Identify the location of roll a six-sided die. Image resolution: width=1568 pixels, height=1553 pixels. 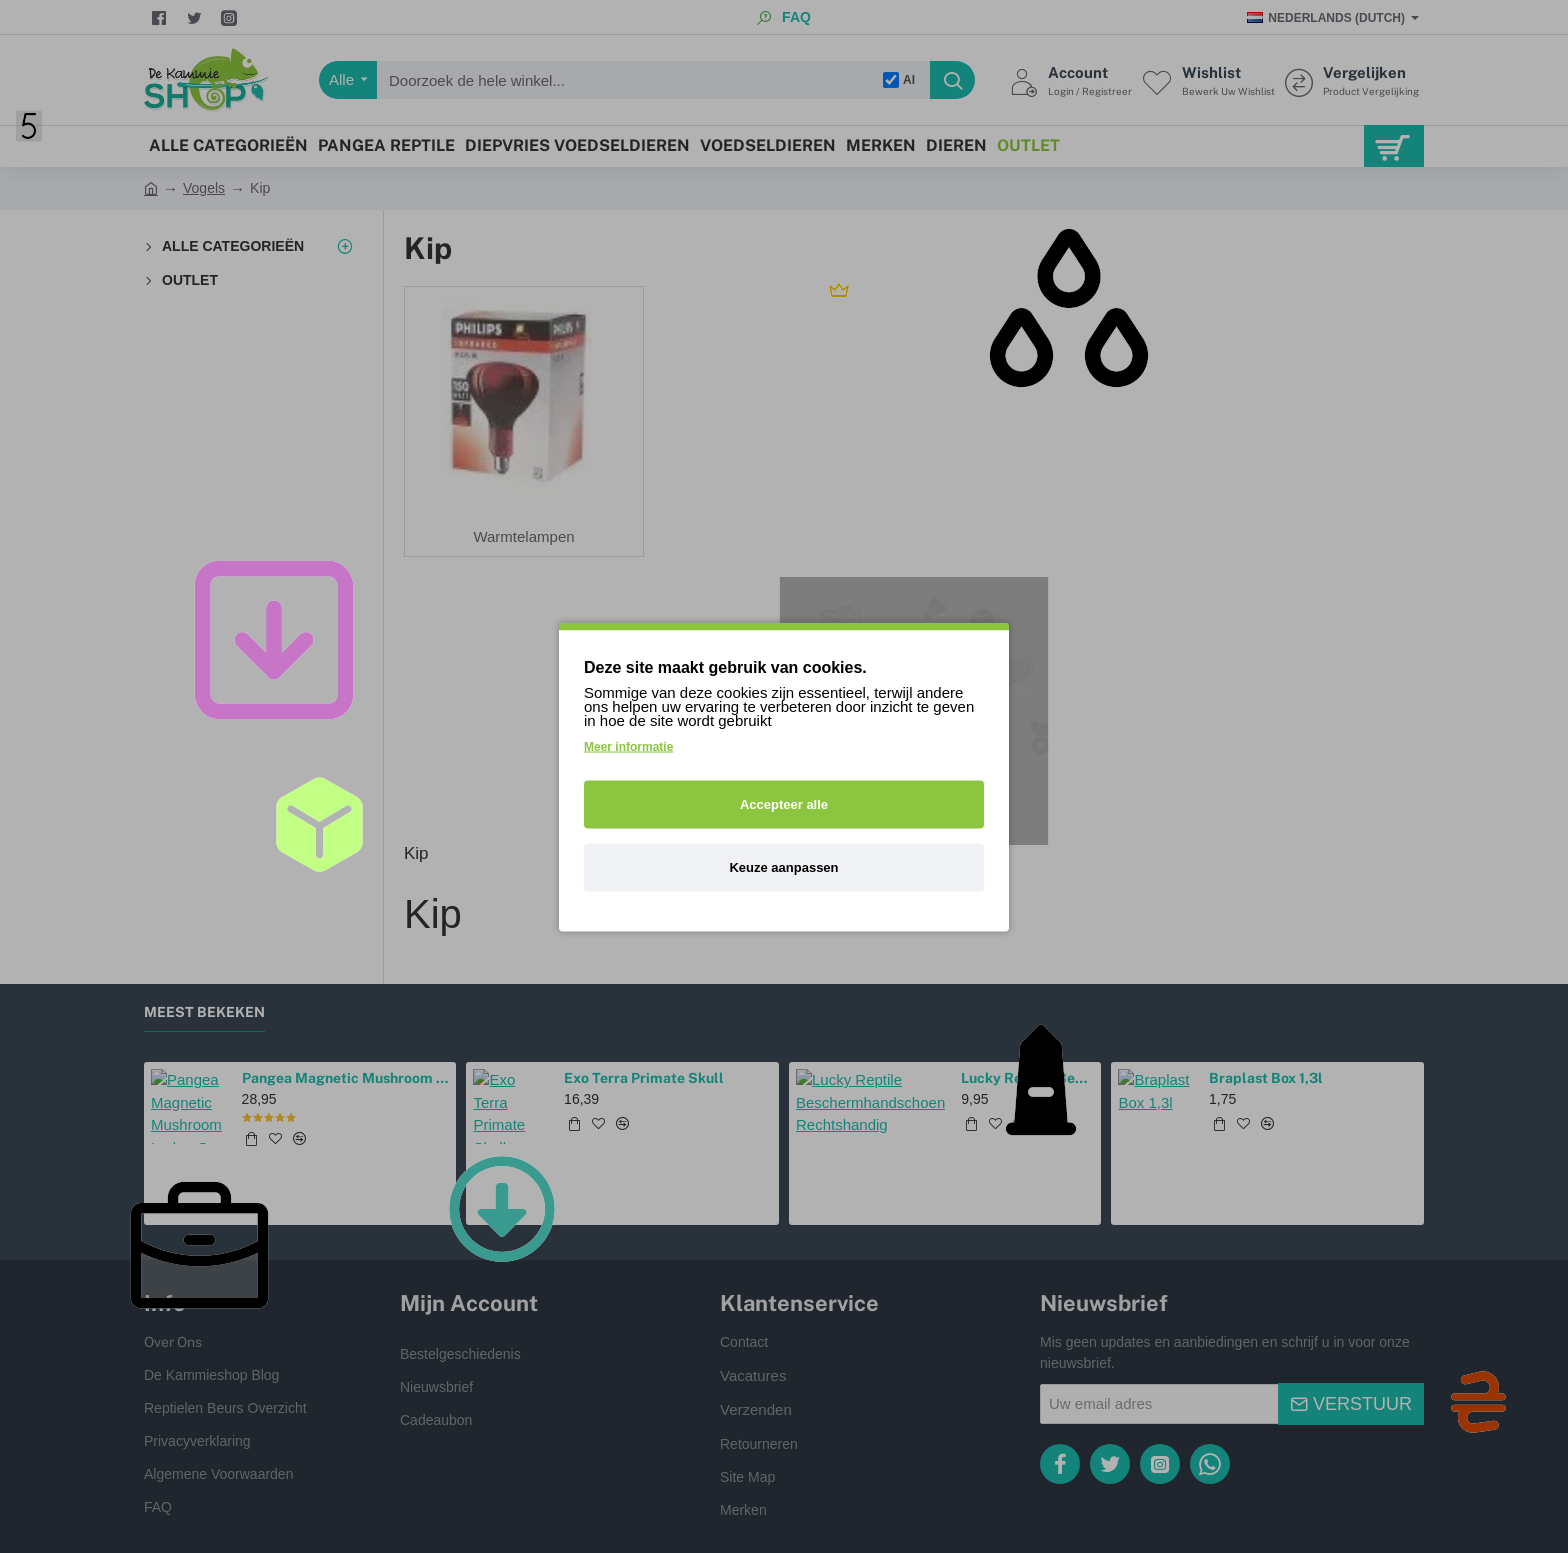
(319, 823).